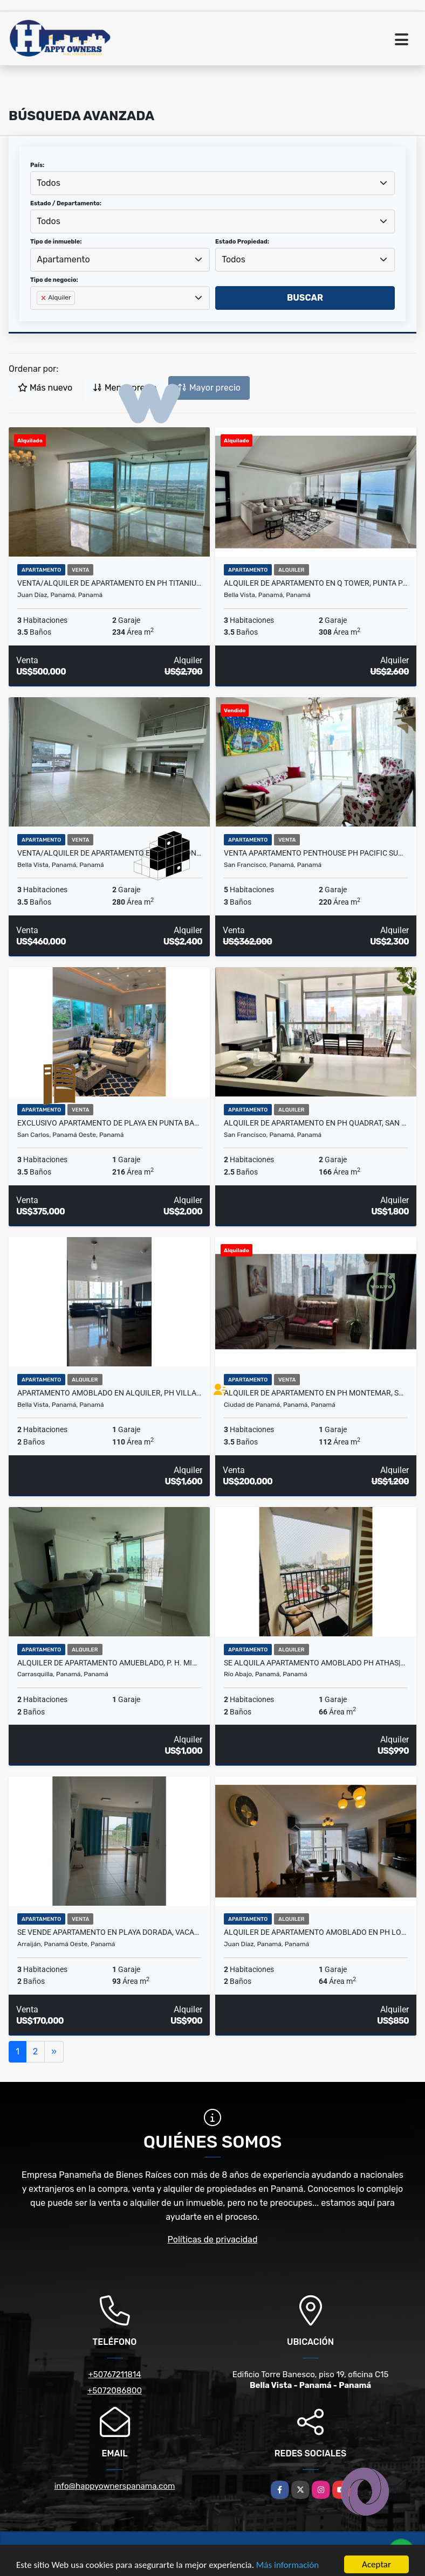  What do you see at coordinates (381, 1287) in the screenshot?
I see `Volvo brand logo` at bounding box center [381, 1287].